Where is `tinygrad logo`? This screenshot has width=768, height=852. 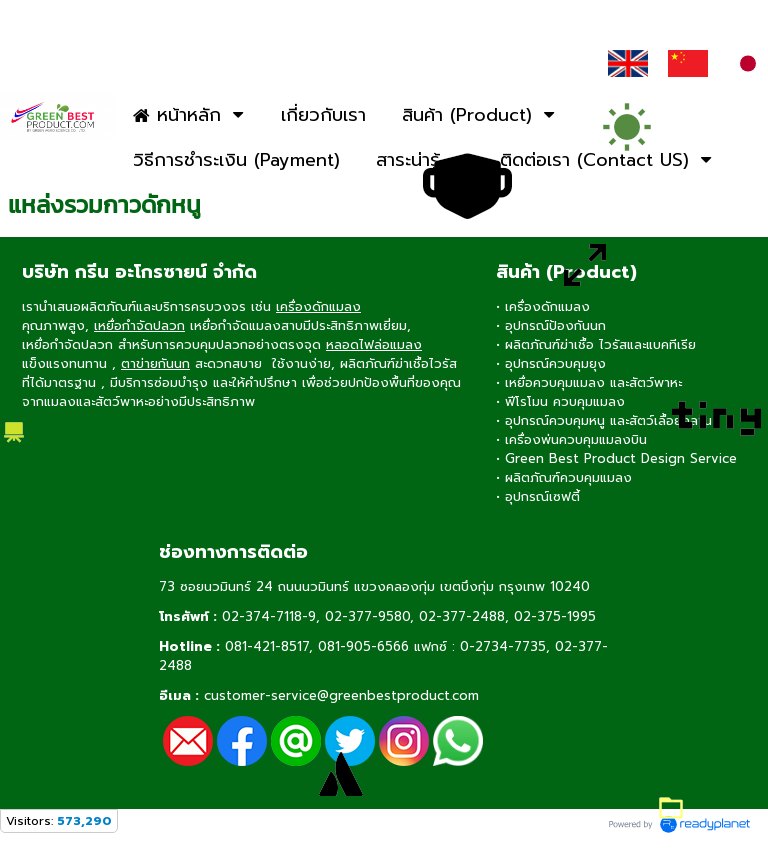 tinygrad logo is located at coordinates (716, 418).